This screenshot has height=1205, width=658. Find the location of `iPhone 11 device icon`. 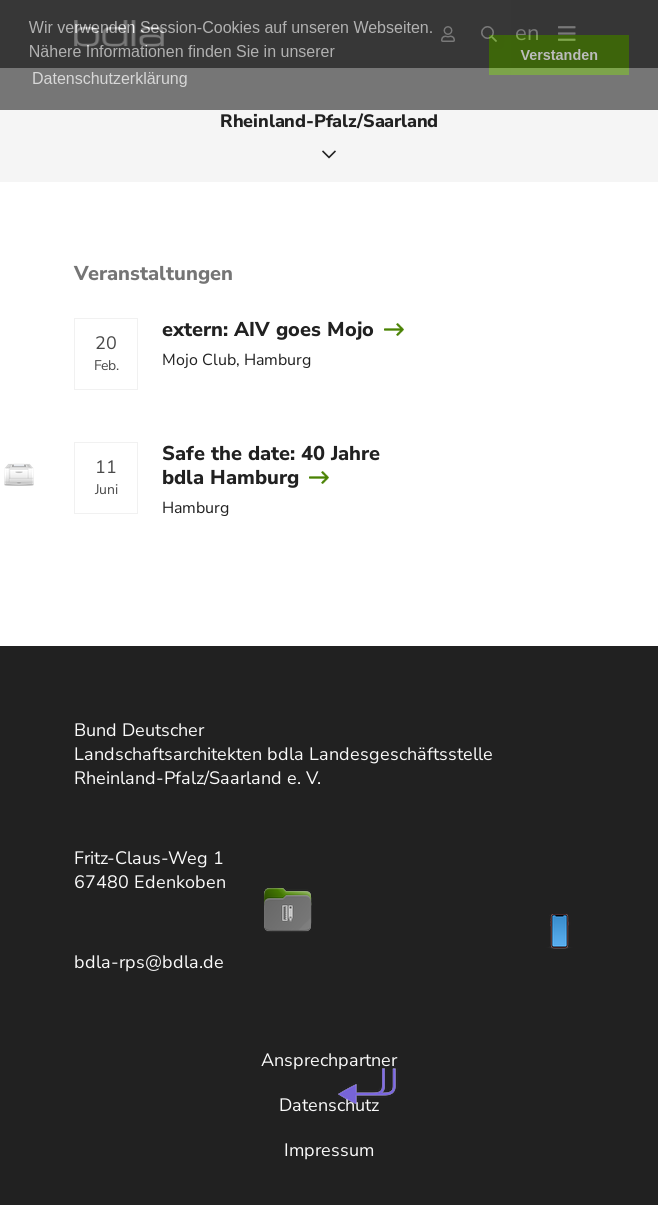

iPhone 11 device icon is located at coordinates (559, 931).